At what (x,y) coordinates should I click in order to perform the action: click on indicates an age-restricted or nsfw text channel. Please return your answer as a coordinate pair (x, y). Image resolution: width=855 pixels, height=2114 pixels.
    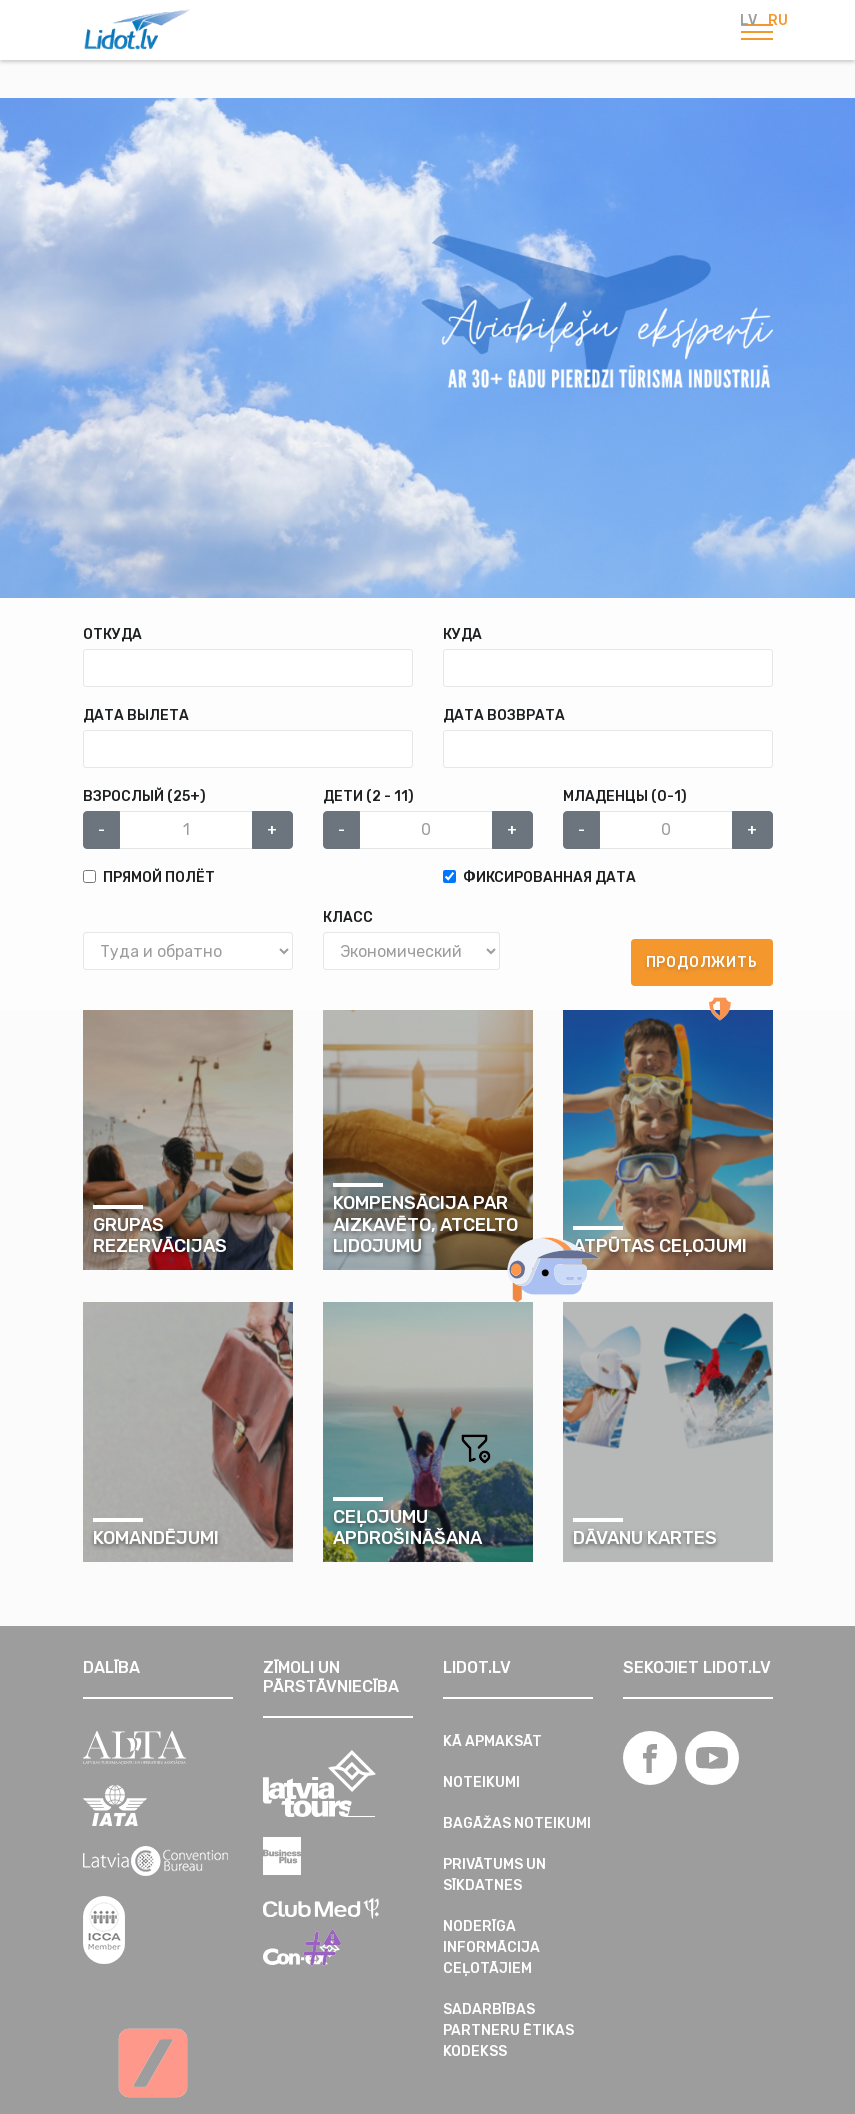
    Looking at the image, I should click on (320, 1948).